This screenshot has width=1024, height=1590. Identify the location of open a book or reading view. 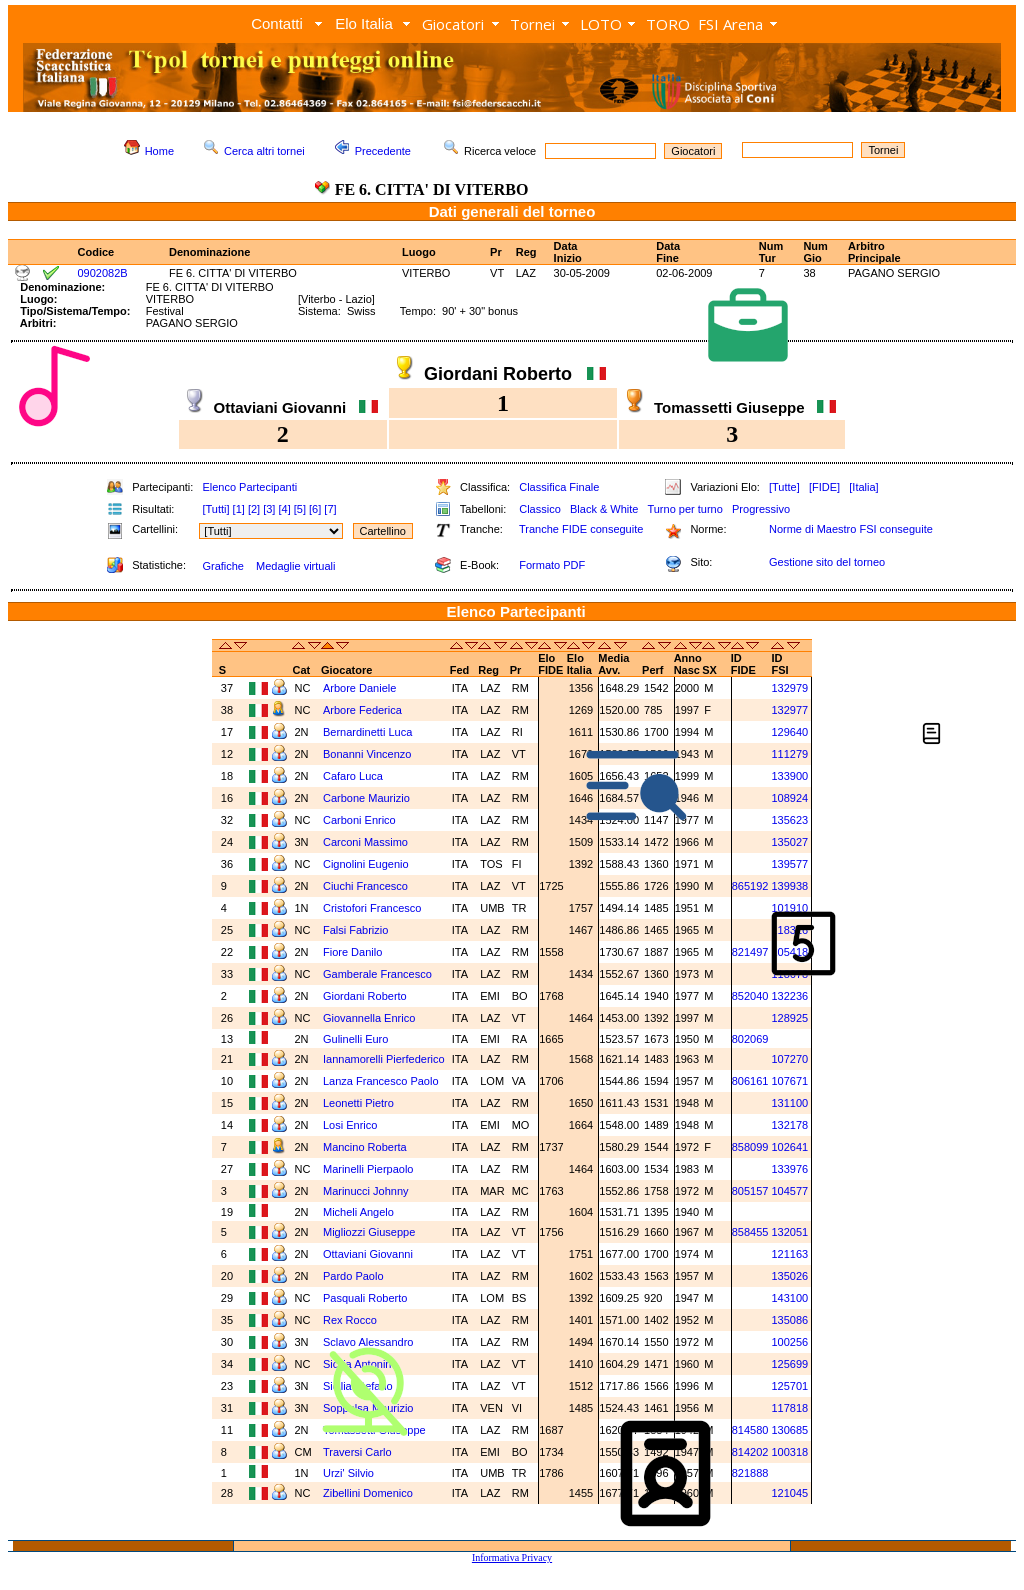
(931, 733).